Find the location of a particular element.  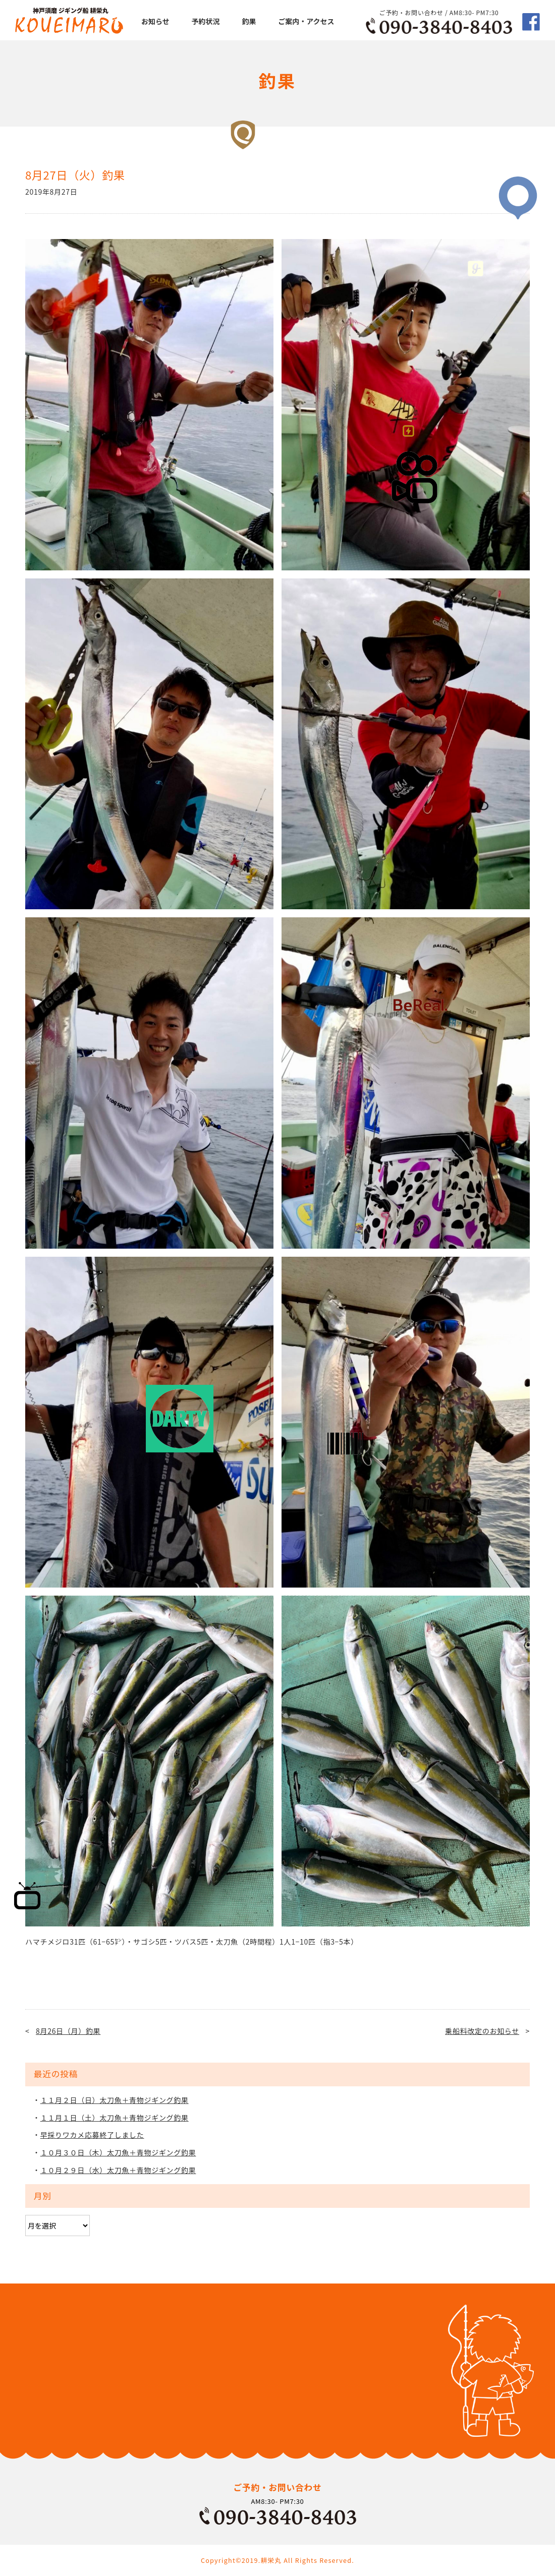

open OsmAnd navigation app is located at coordinates (518, 198).